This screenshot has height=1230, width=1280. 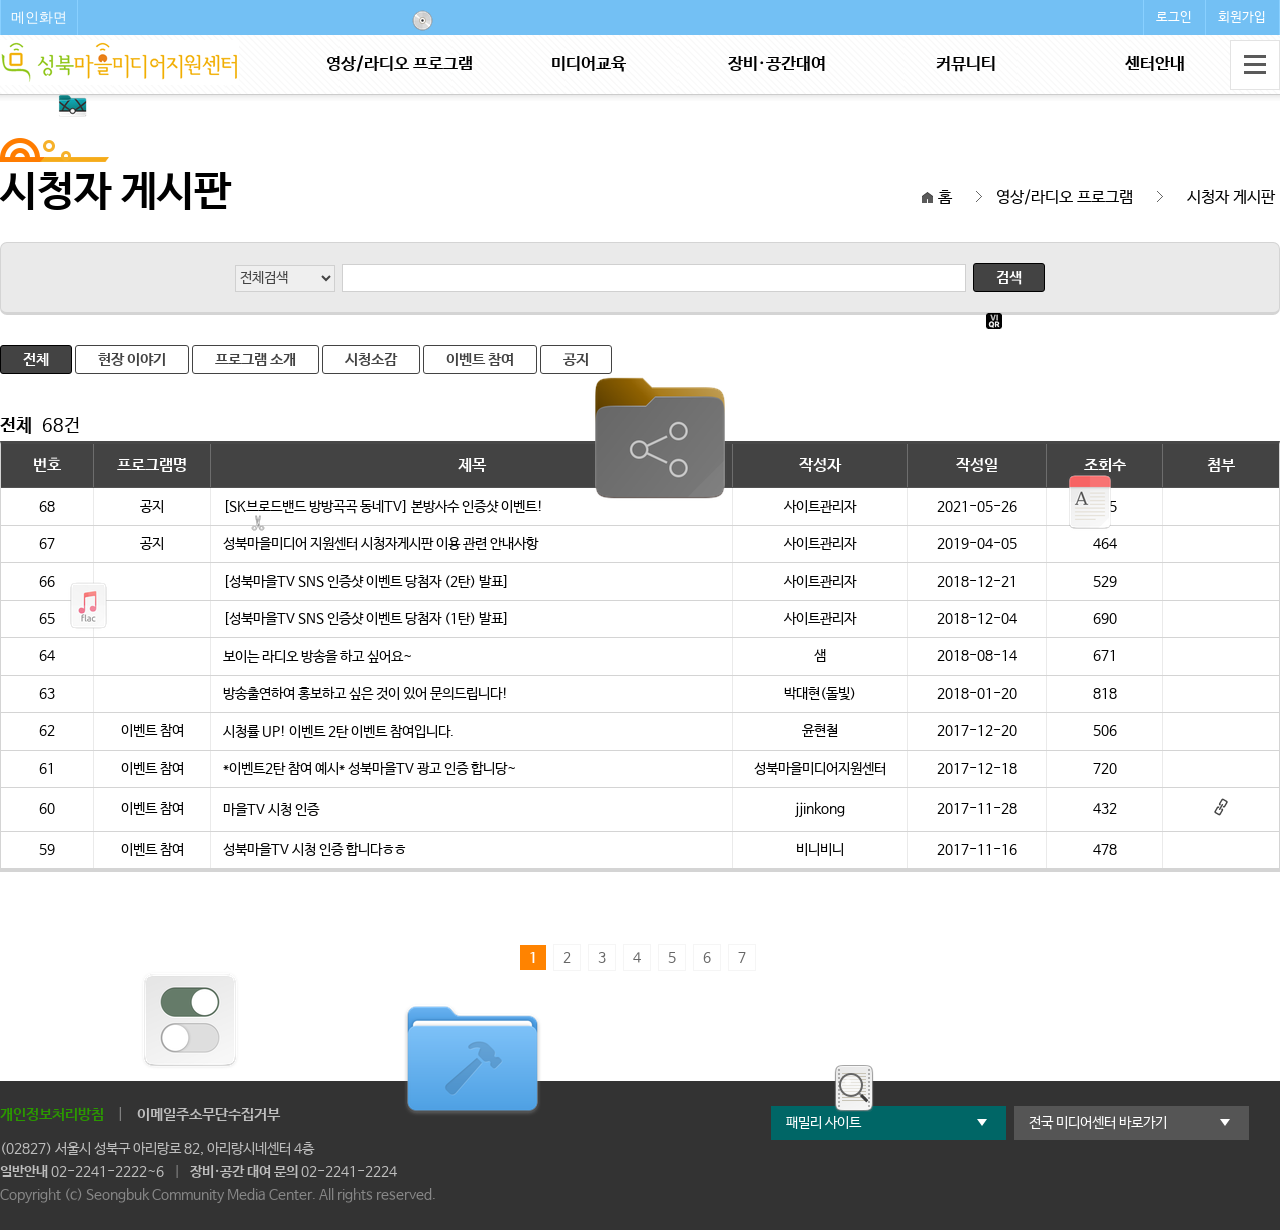 I want to click on open system log viewer, so click(x=854, y=1088).